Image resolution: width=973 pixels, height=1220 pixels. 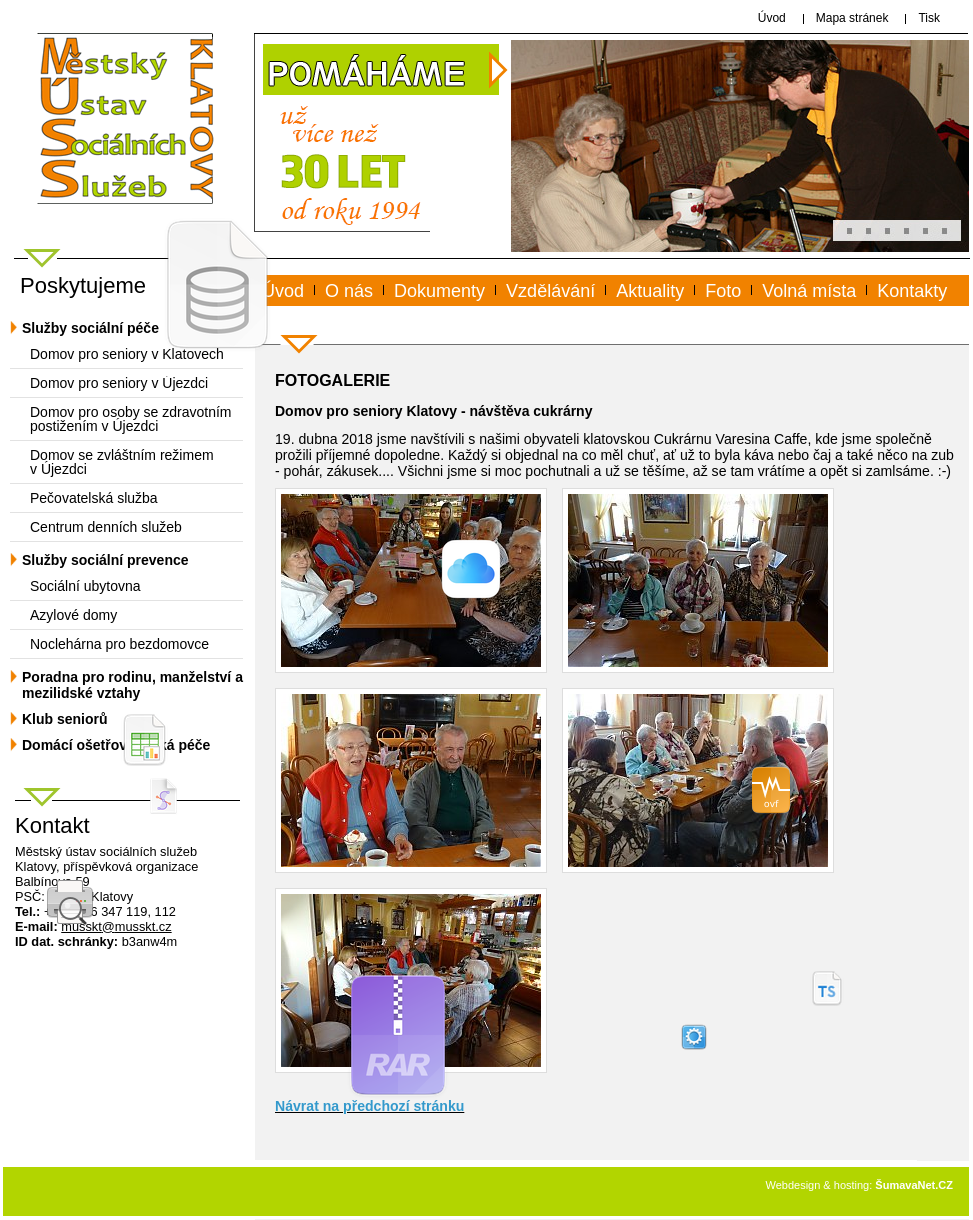 What do you see at coordinates (771, 790) in the screenshot?
I see `open a VirtualBox appliance file` at bounding box center [771, 790].